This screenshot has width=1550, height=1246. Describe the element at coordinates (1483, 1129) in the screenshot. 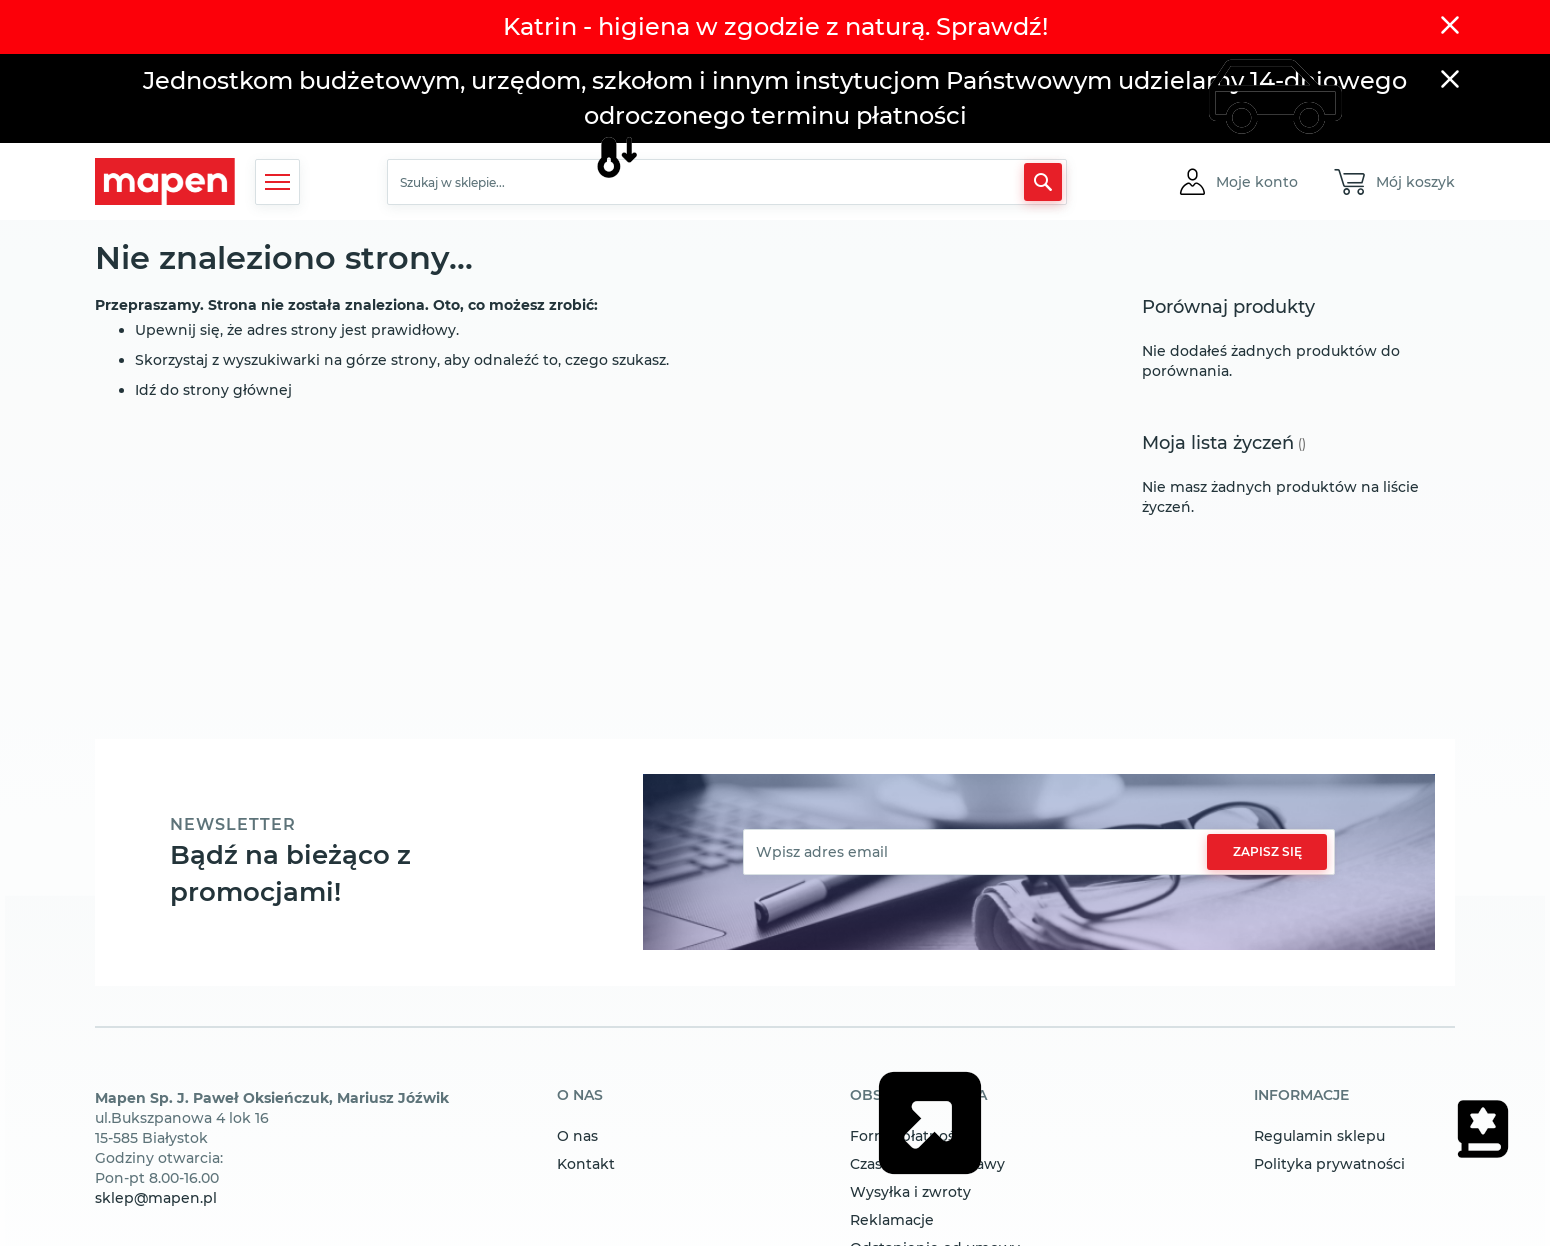

I see `access Jewish religious texts` at that location.